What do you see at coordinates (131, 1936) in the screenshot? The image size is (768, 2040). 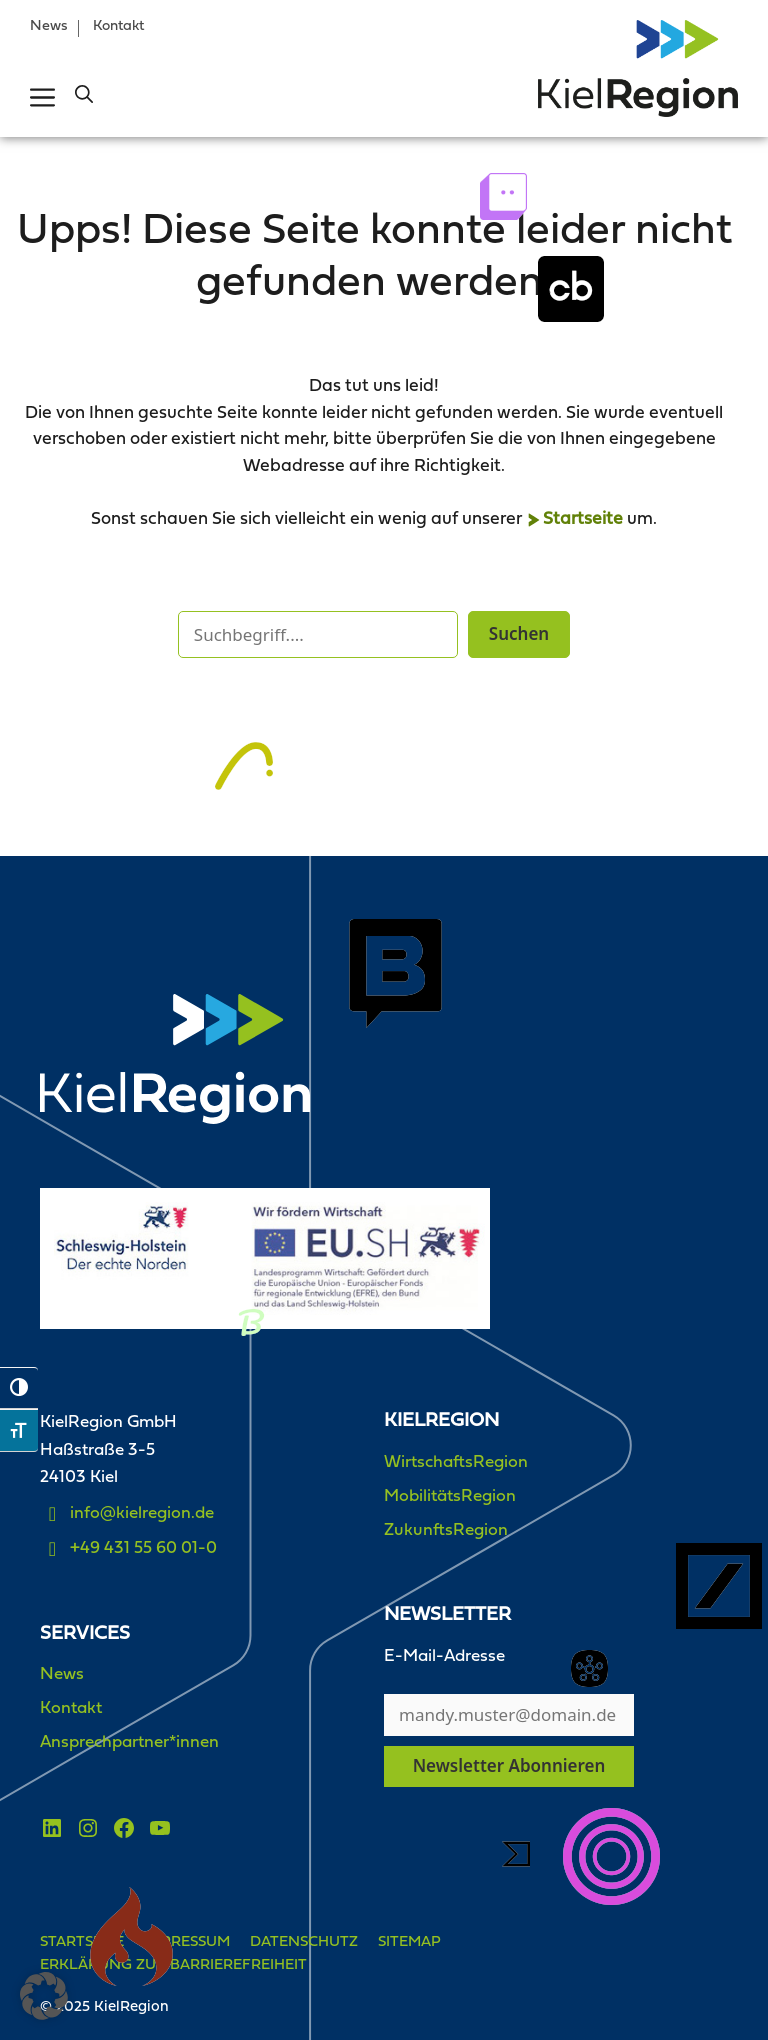 I see `codeigniter framework logo` at bounding box center [131, 1936].